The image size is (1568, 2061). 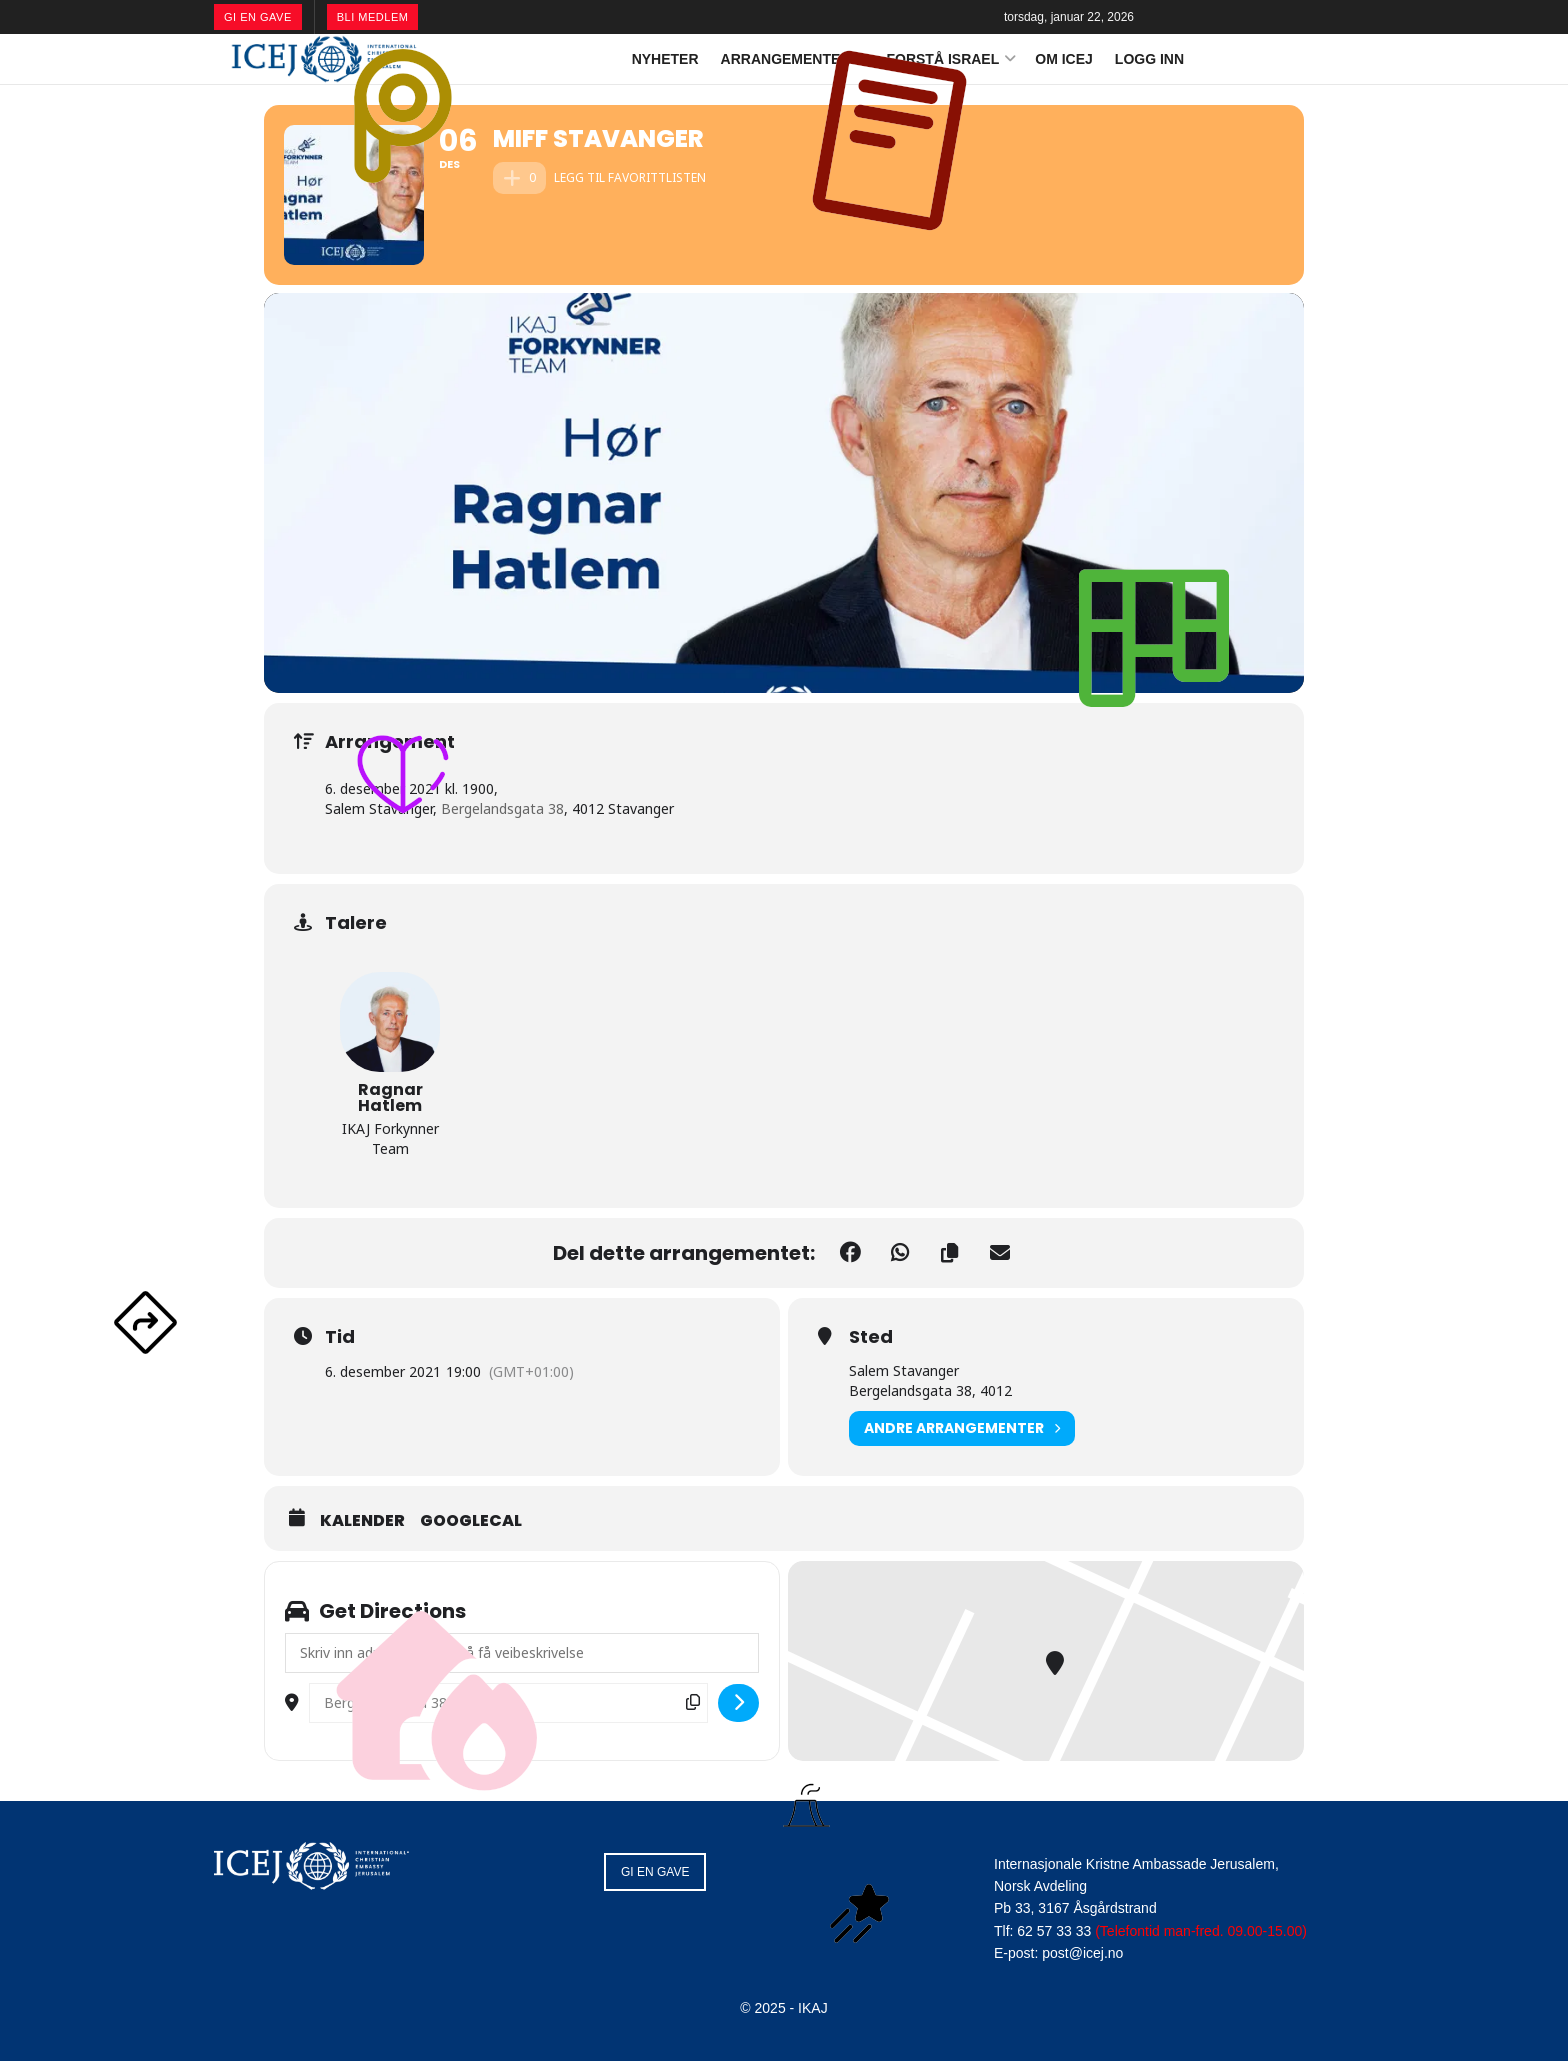 What do you see at coordinates (145, 1322) in the screenshot?
I see `indicates a turn or direction change ahead` at bounding box center [145, 1322].